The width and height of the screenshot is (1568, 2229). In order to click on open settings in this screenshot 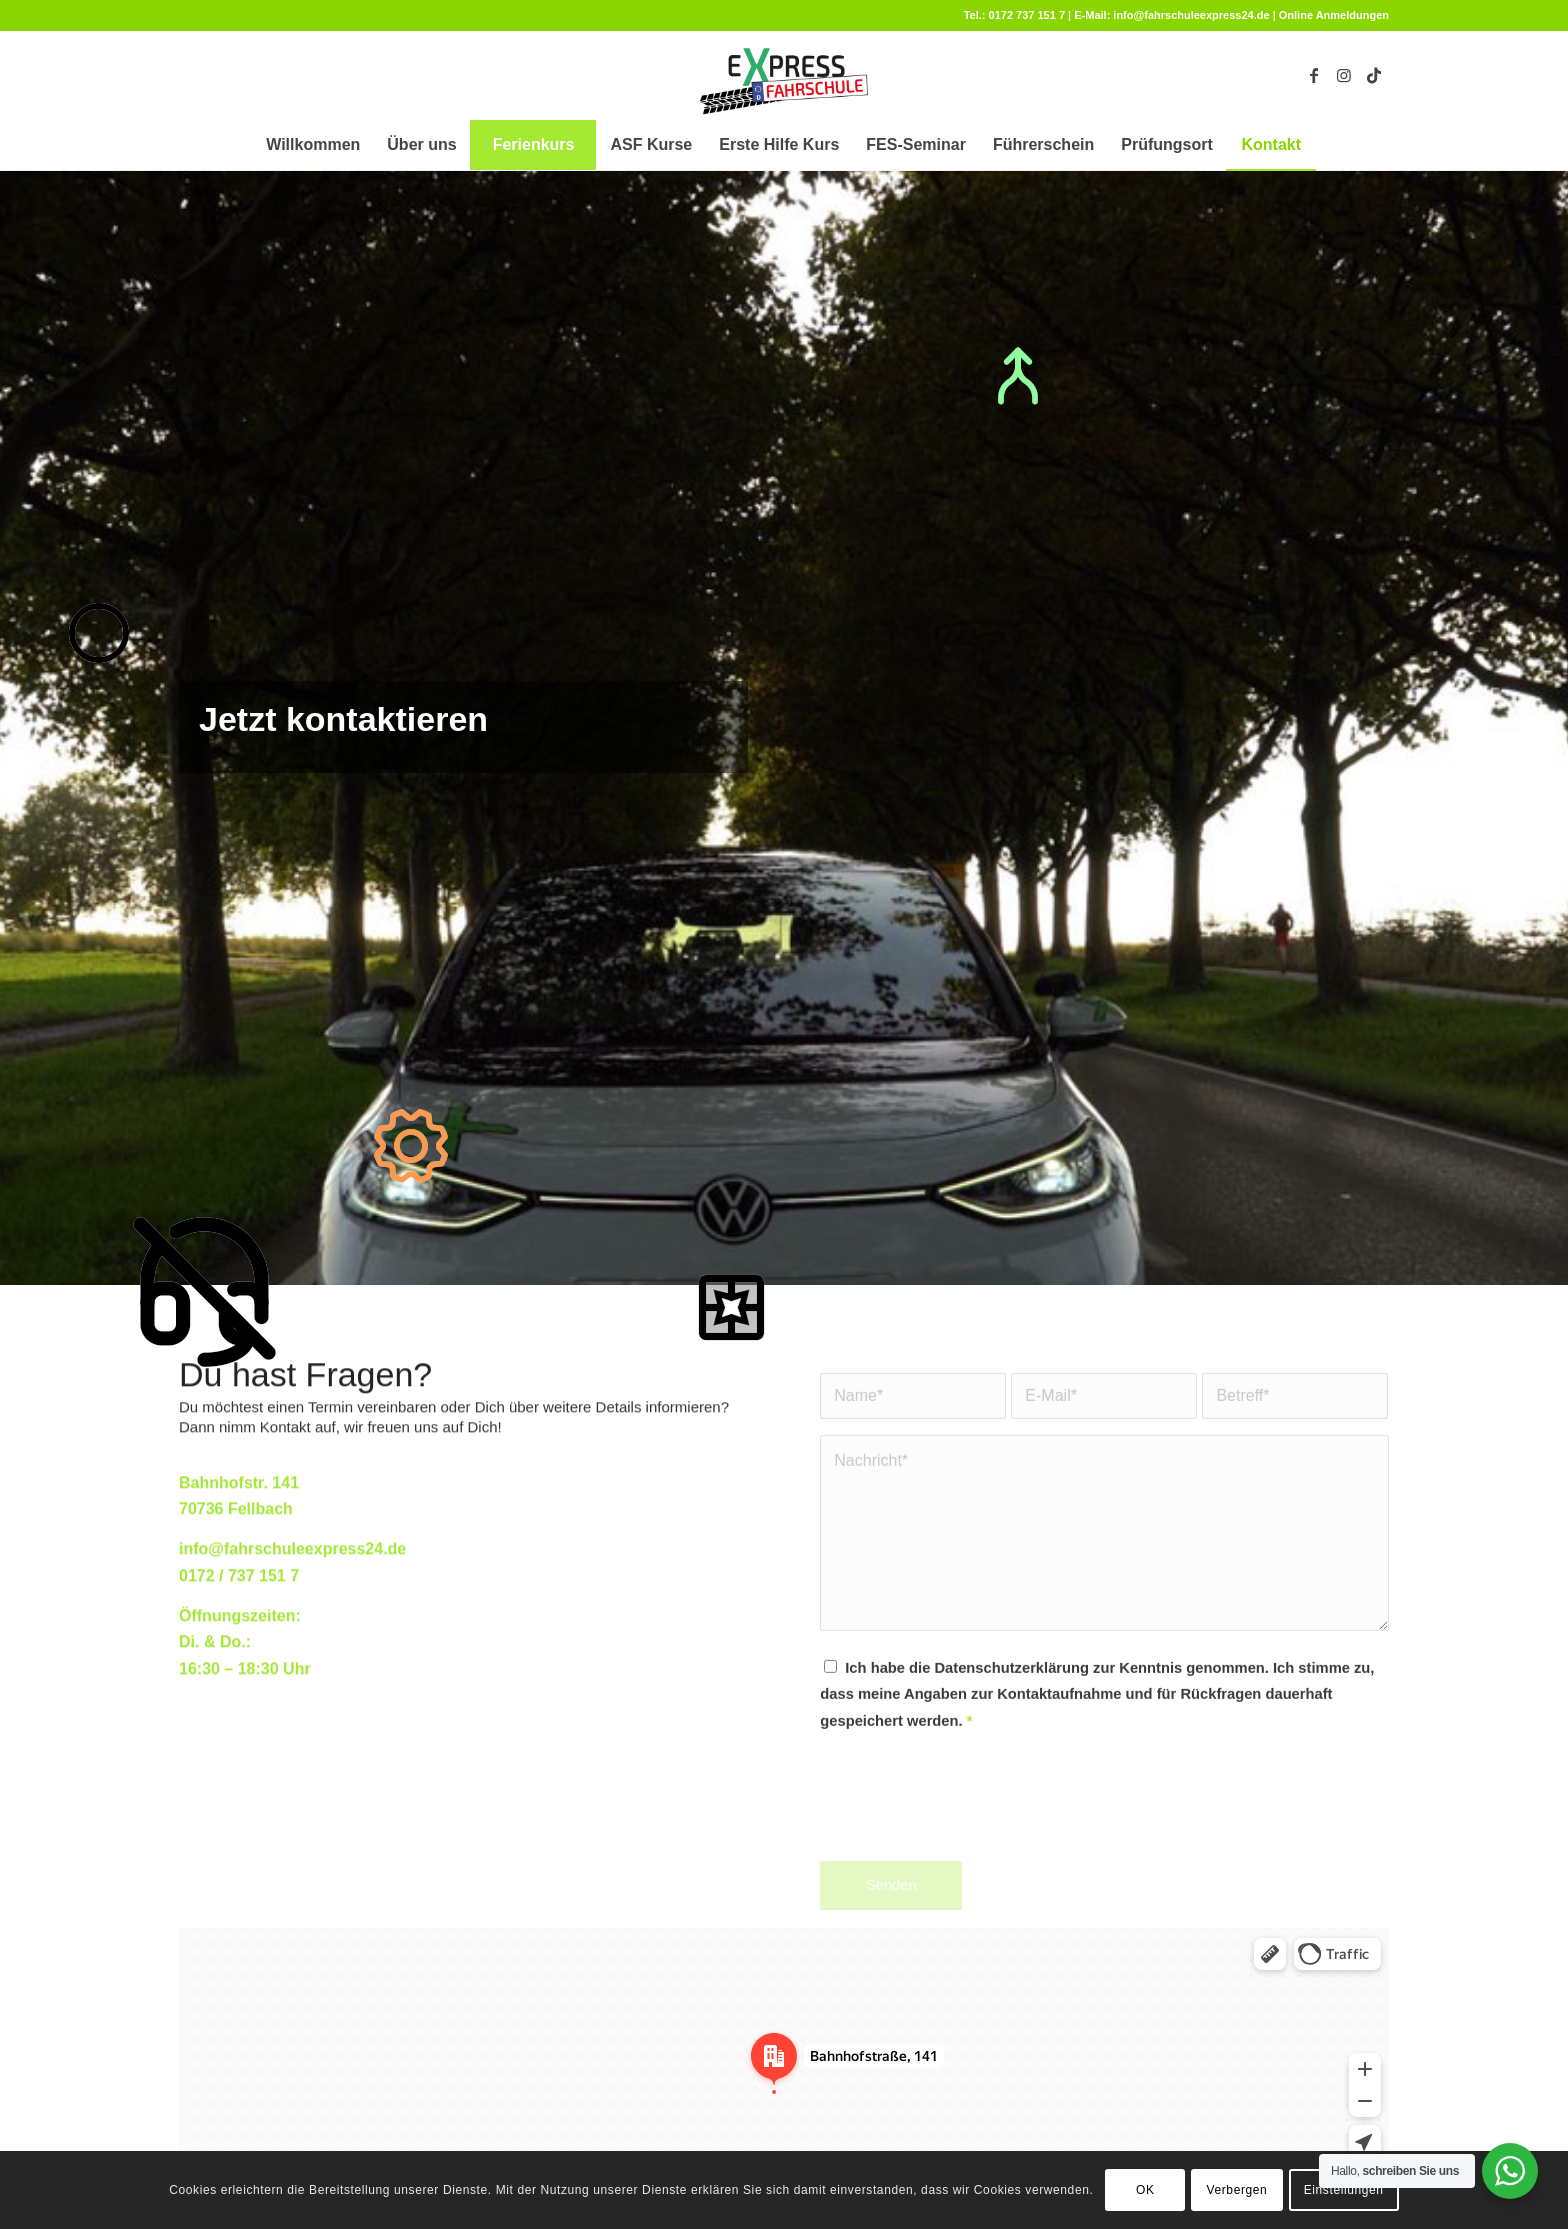, I will do `click(411, 1146)`.